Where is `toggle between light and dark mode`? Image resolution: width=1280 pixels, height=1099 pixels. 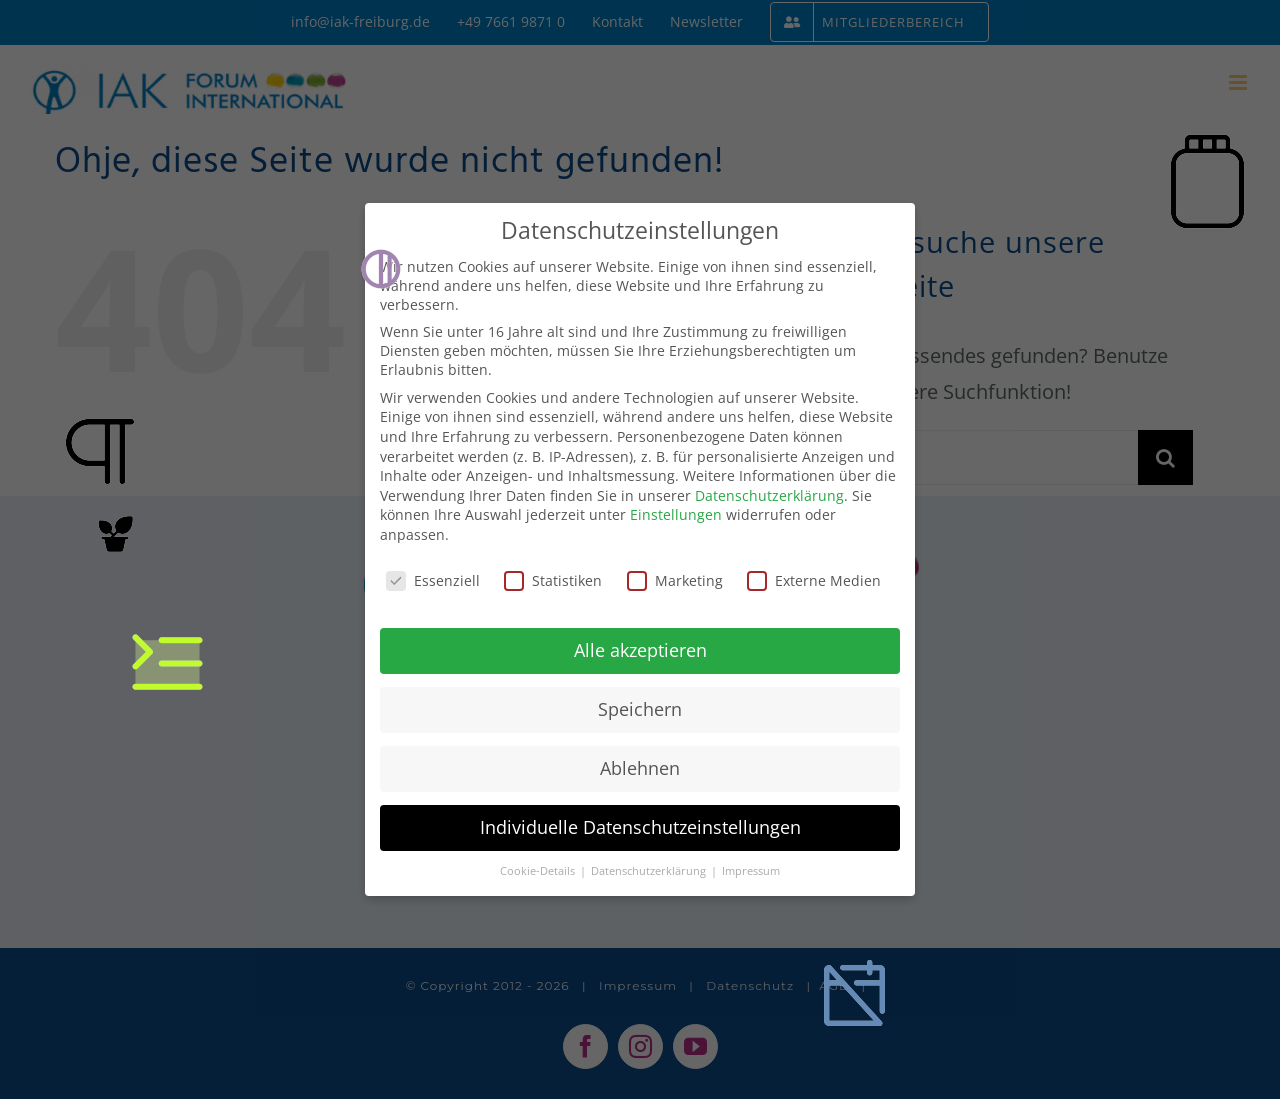 toggle between light and dark mode is located at coordinates (381, 269).